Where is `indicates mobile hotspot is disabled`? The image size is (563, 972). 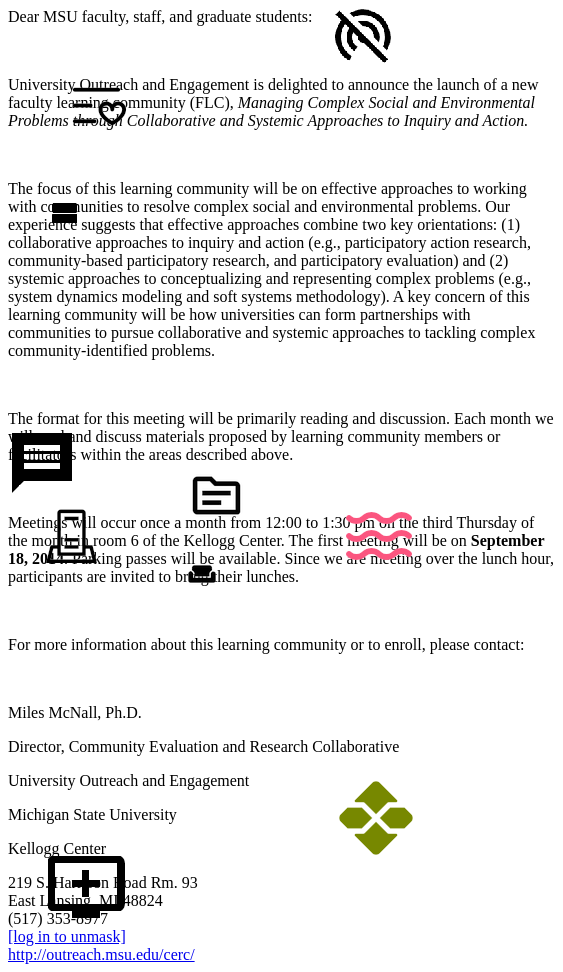
indicates mobile hotspot is disabled is located at coordinates (363, 37).